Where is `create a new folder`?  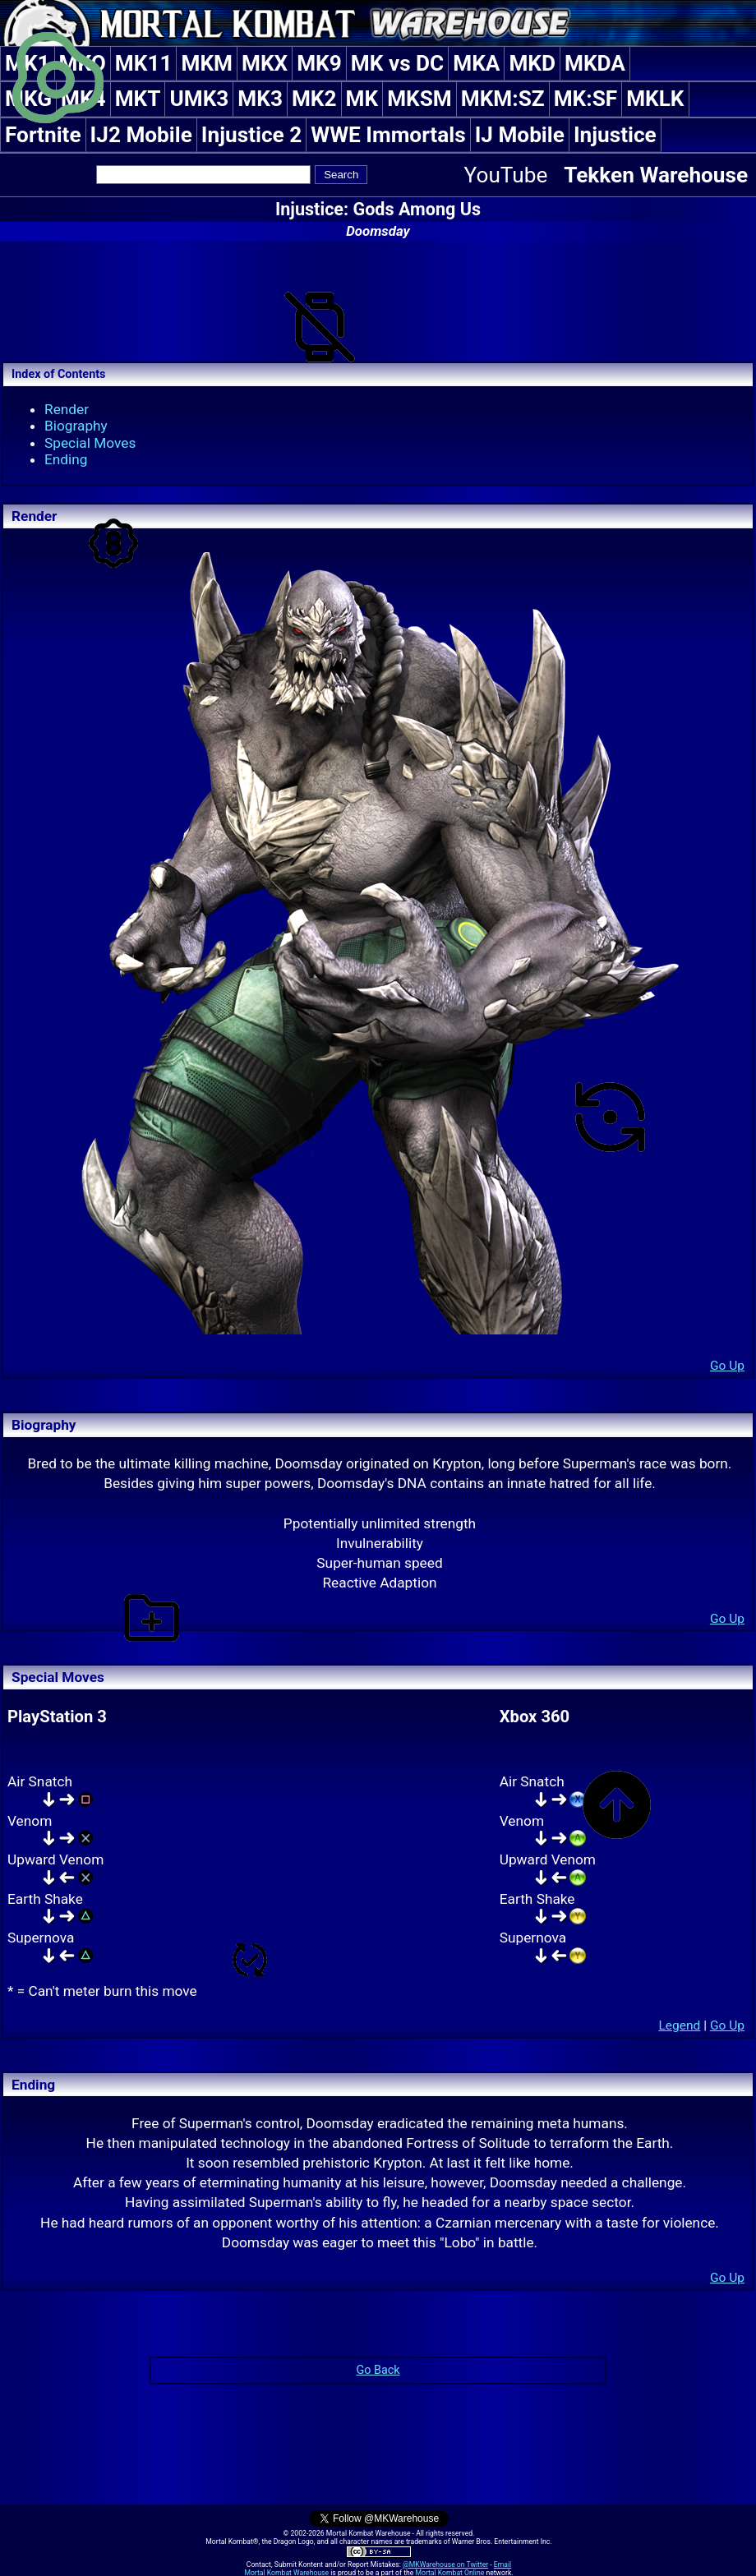 create a new folder is located at coordinates (151, 1619).